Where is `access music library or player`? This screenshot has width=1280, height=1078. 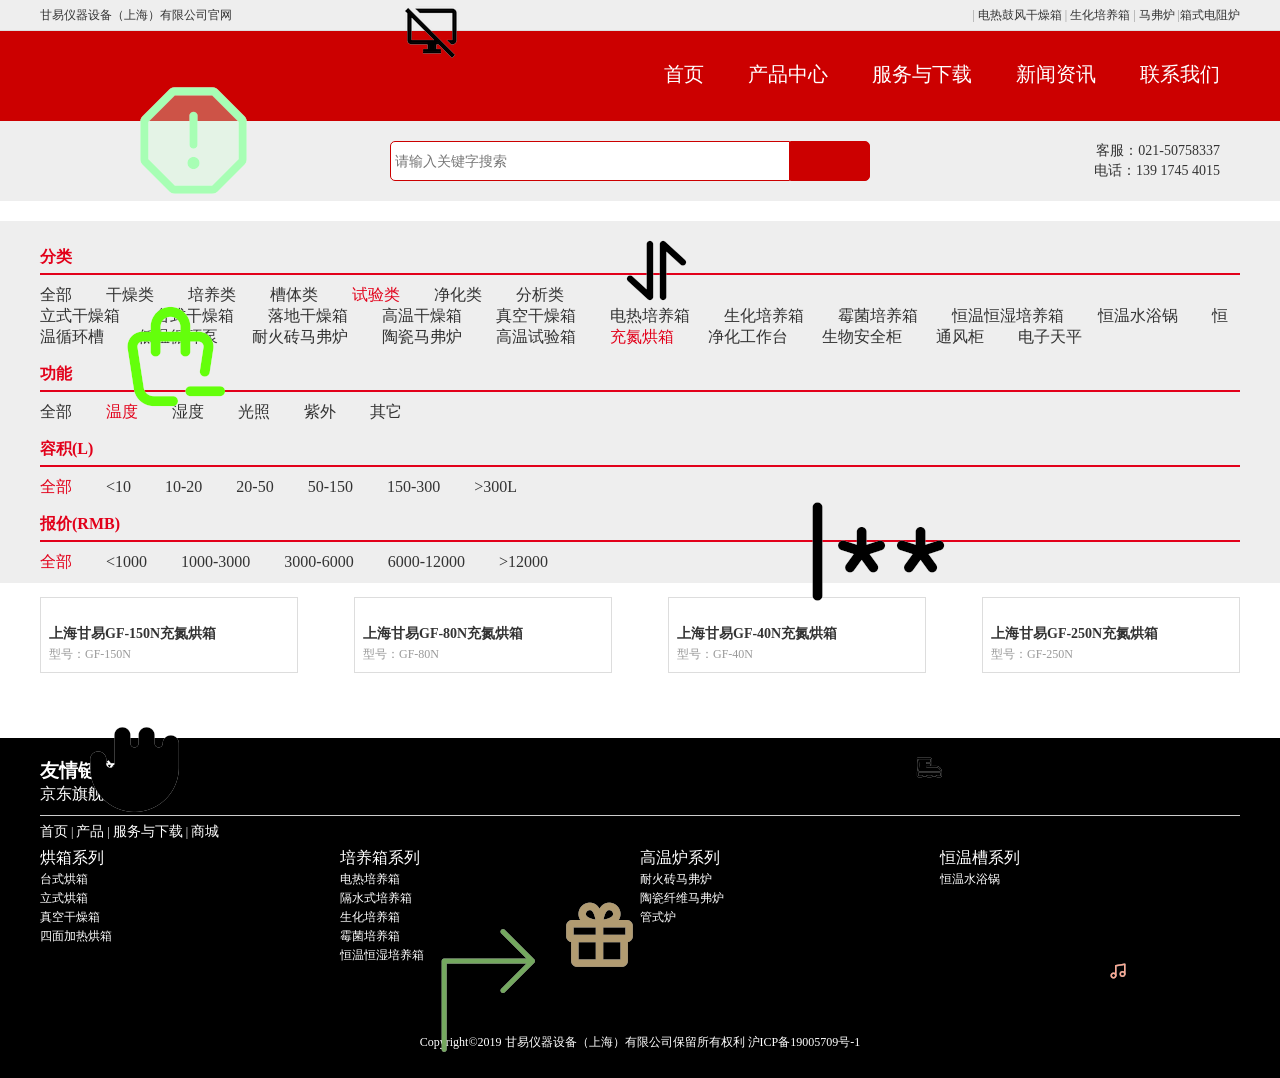 access music library or player is located at coordinates (1118, 971).